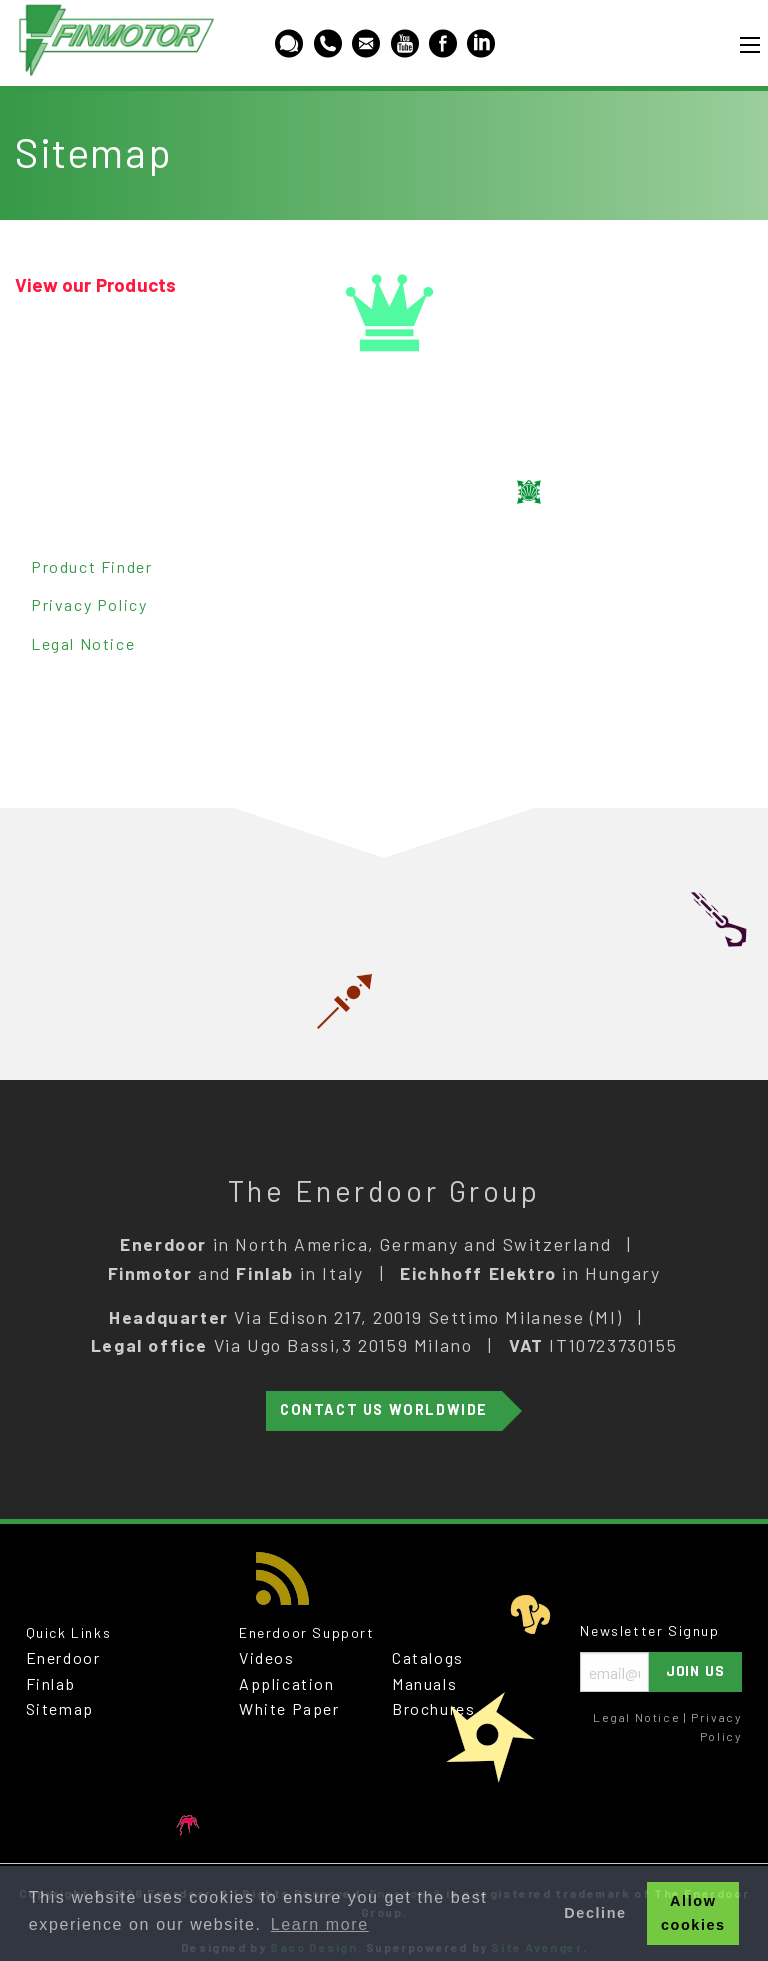 This screenshot has height=1961, width=768. I want to click on equip meat hook weapon or tool, so click(719, 920).